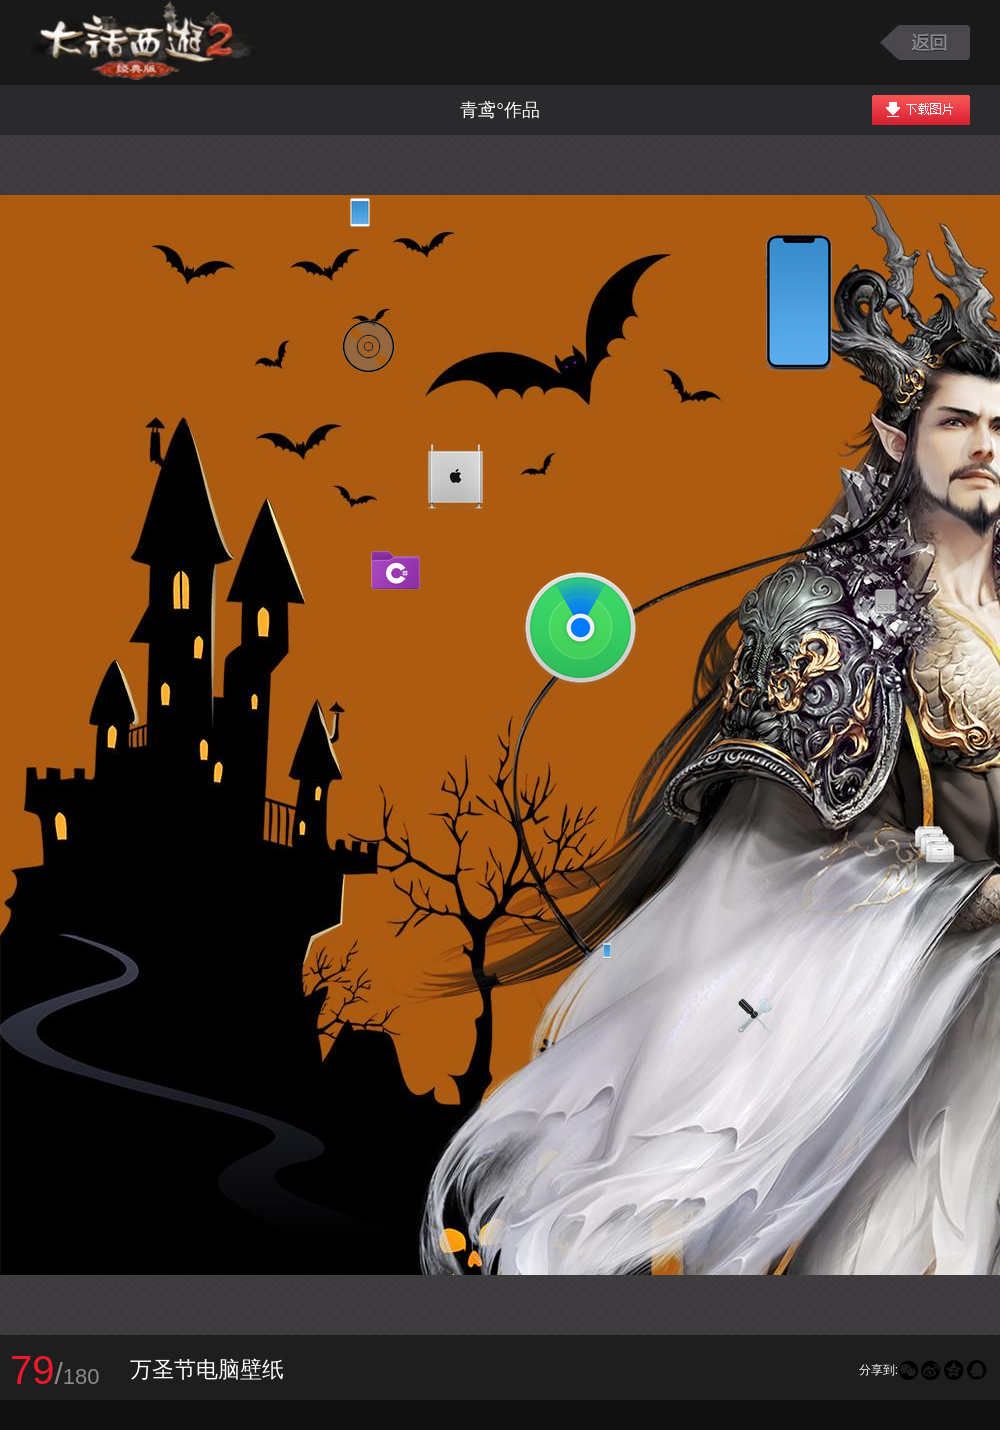  Describe the element at coordinates (607, 951) in the screenshot. I see `indicates a connected iPhone device` at that location.